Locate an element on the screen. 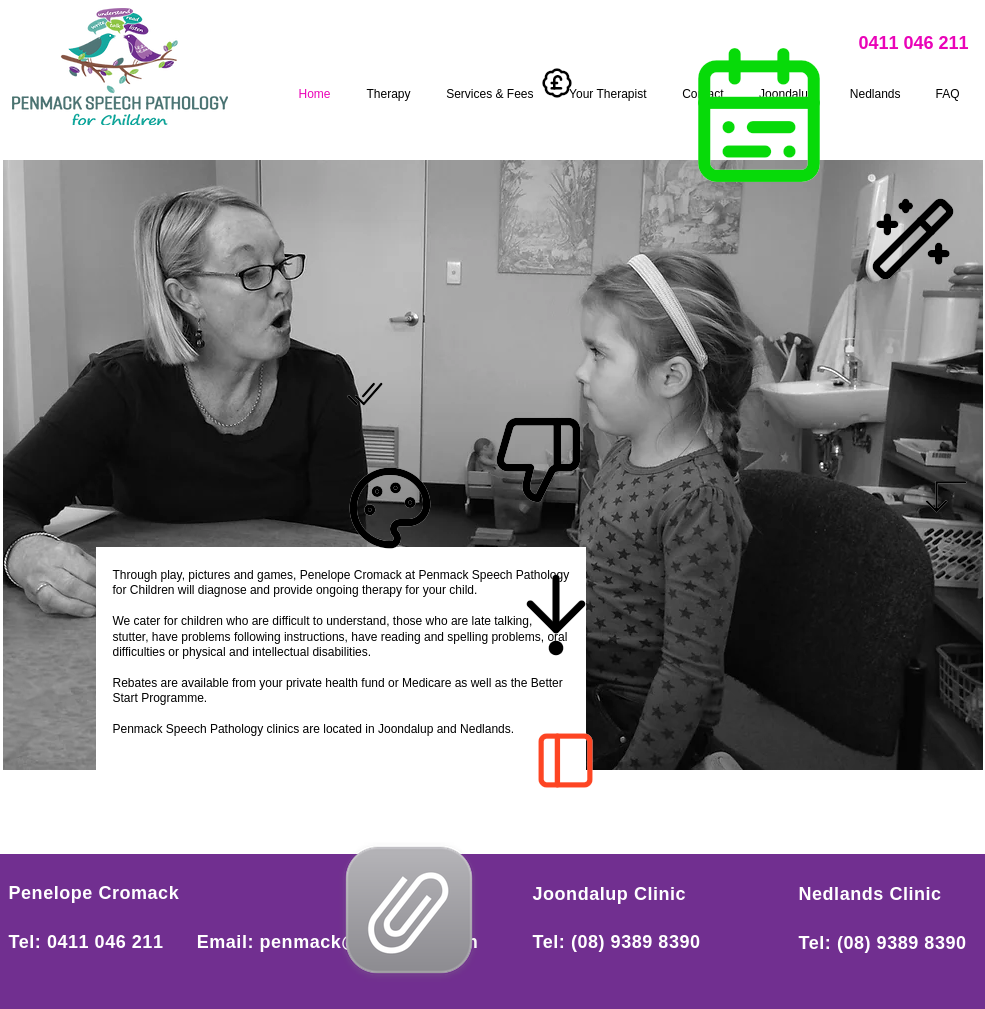  go back and down in navigation is located at coordinates (944, 493).